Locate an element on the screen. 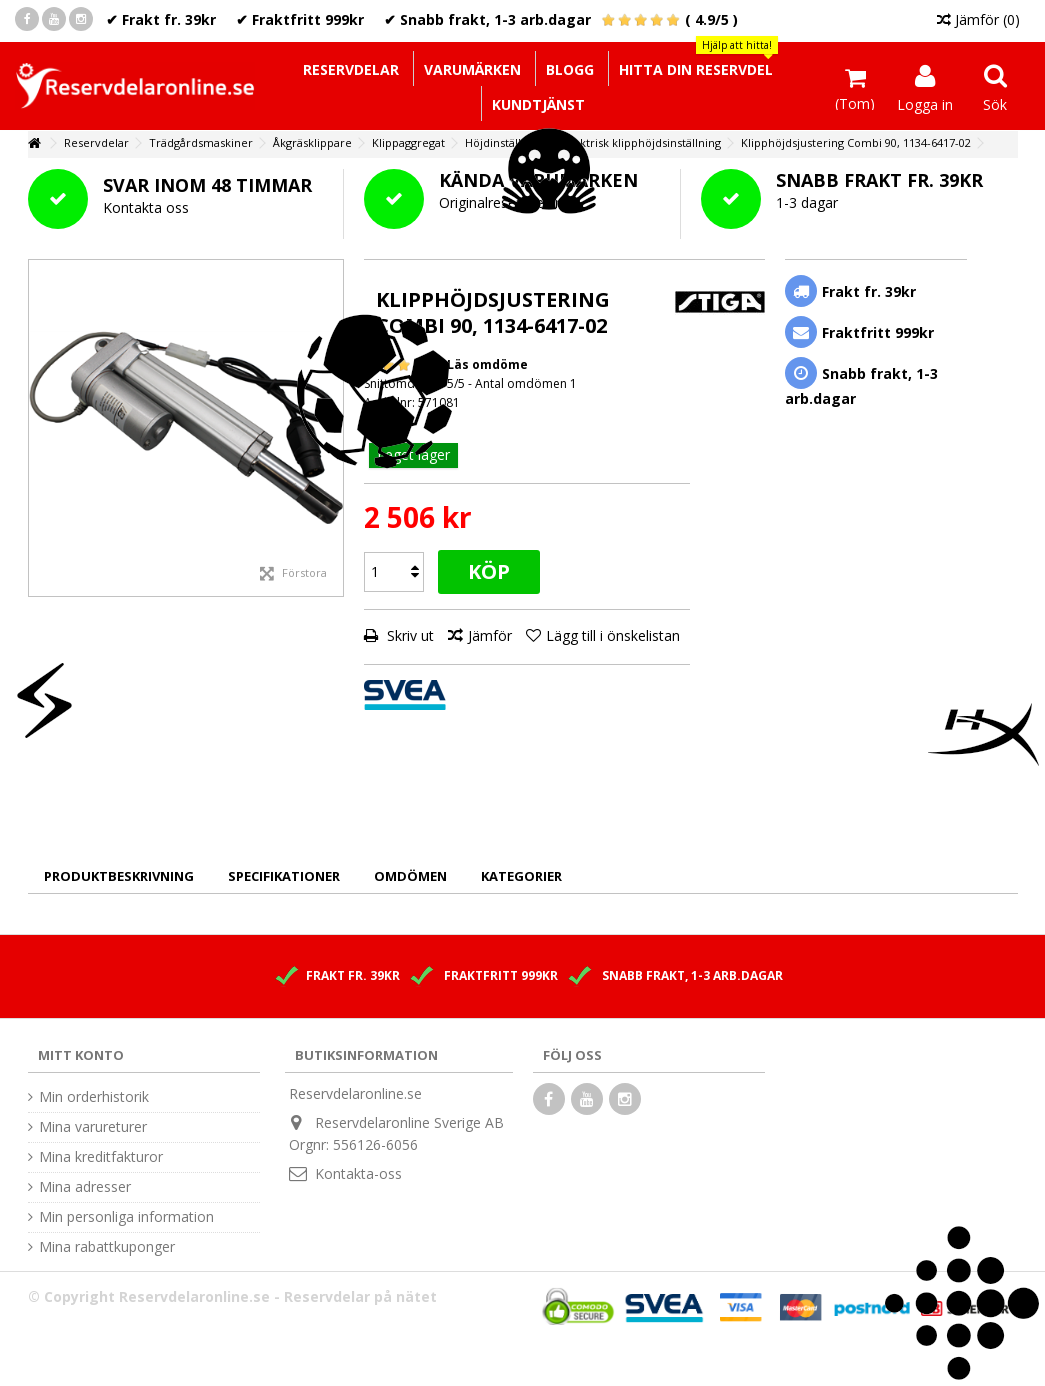  open the Fitbit app is located at coordinates (962, 1303).